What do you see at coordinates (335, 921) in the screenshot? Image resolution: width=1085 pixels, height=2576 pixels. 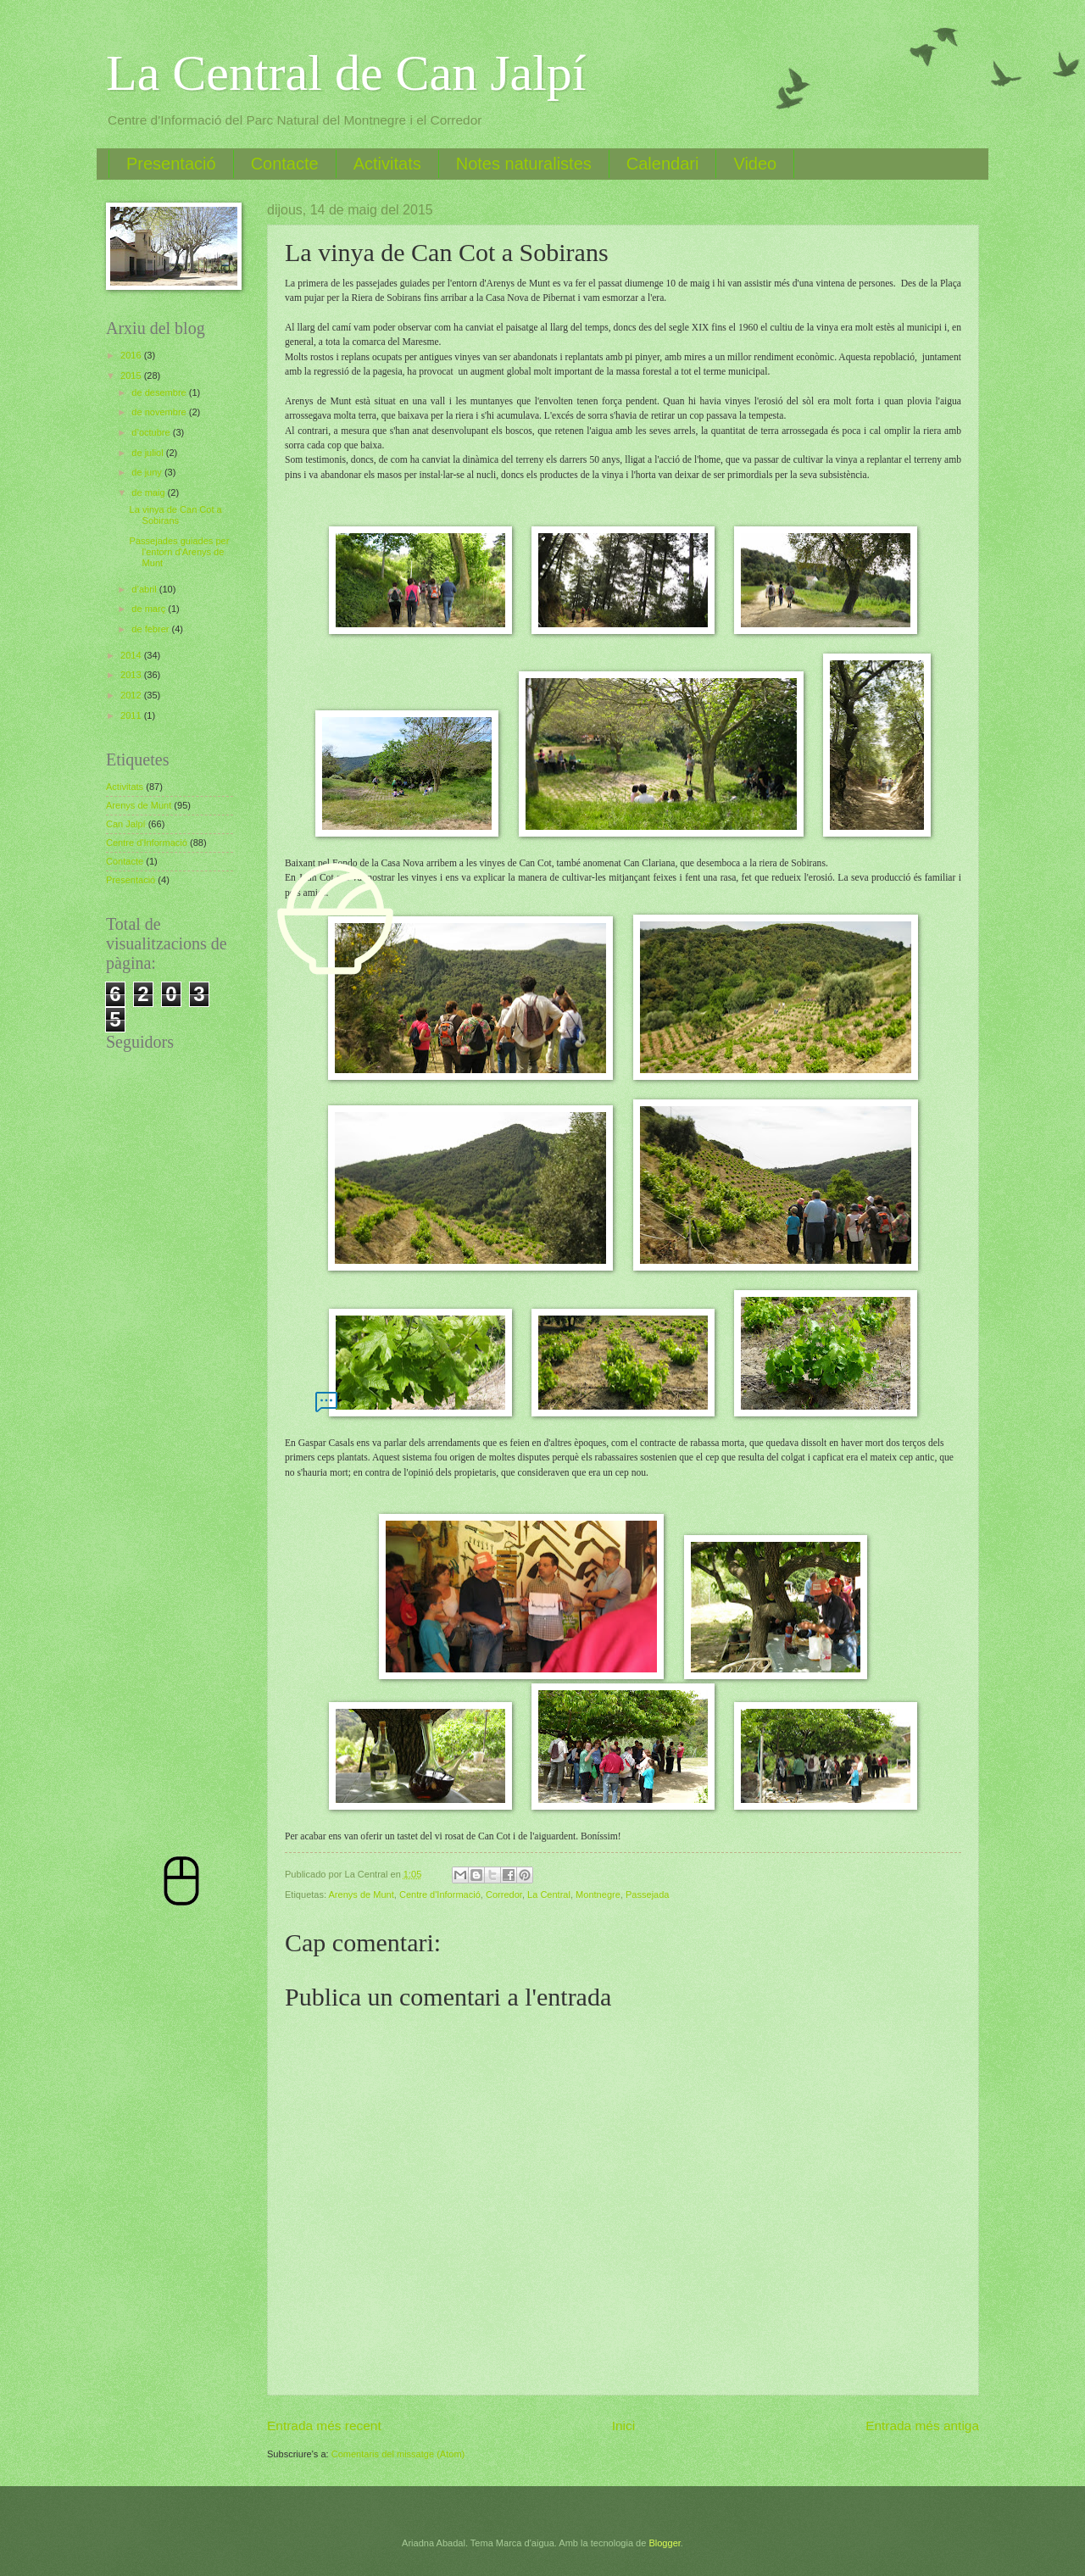 I see `view food or meal options` at bounding box center [335, 921].